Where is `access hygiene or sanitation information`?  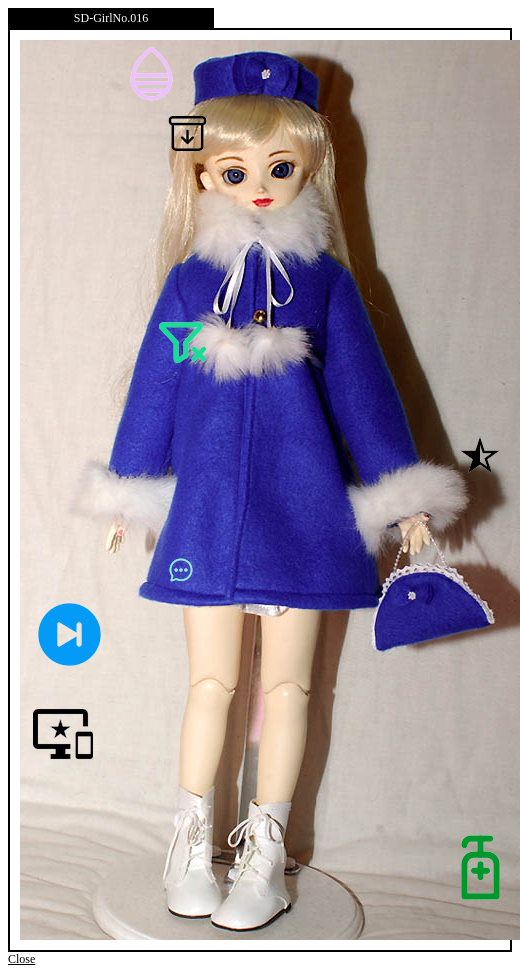
access hygiene or sanitation information is located at coordinates (480, 867).